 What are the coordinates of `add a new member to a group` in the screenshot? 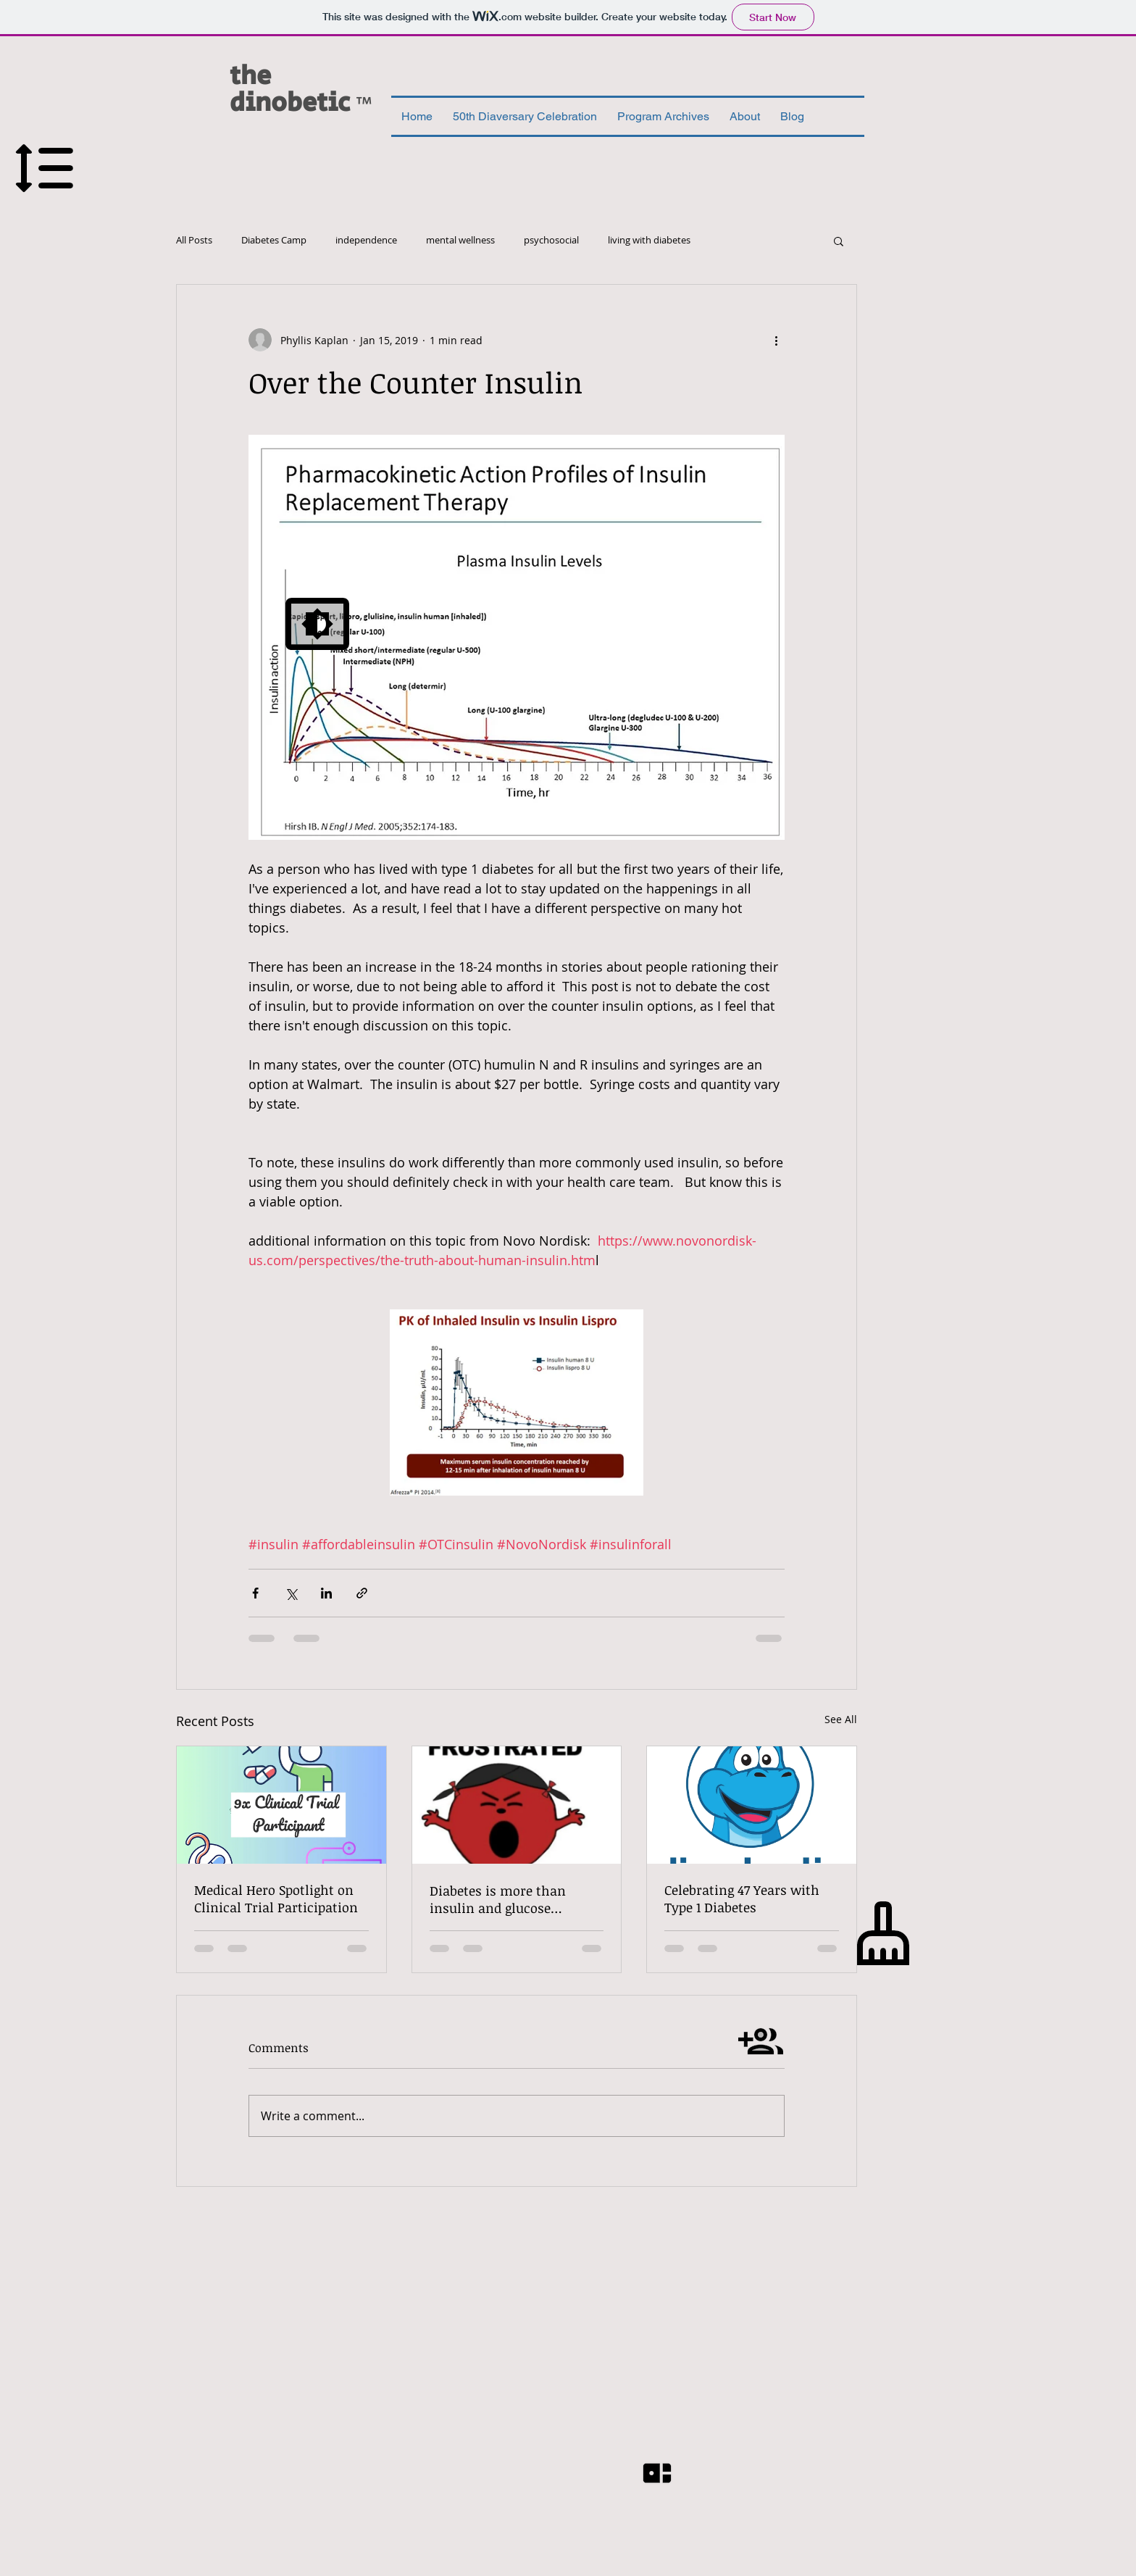 It's located at (761, 2041).